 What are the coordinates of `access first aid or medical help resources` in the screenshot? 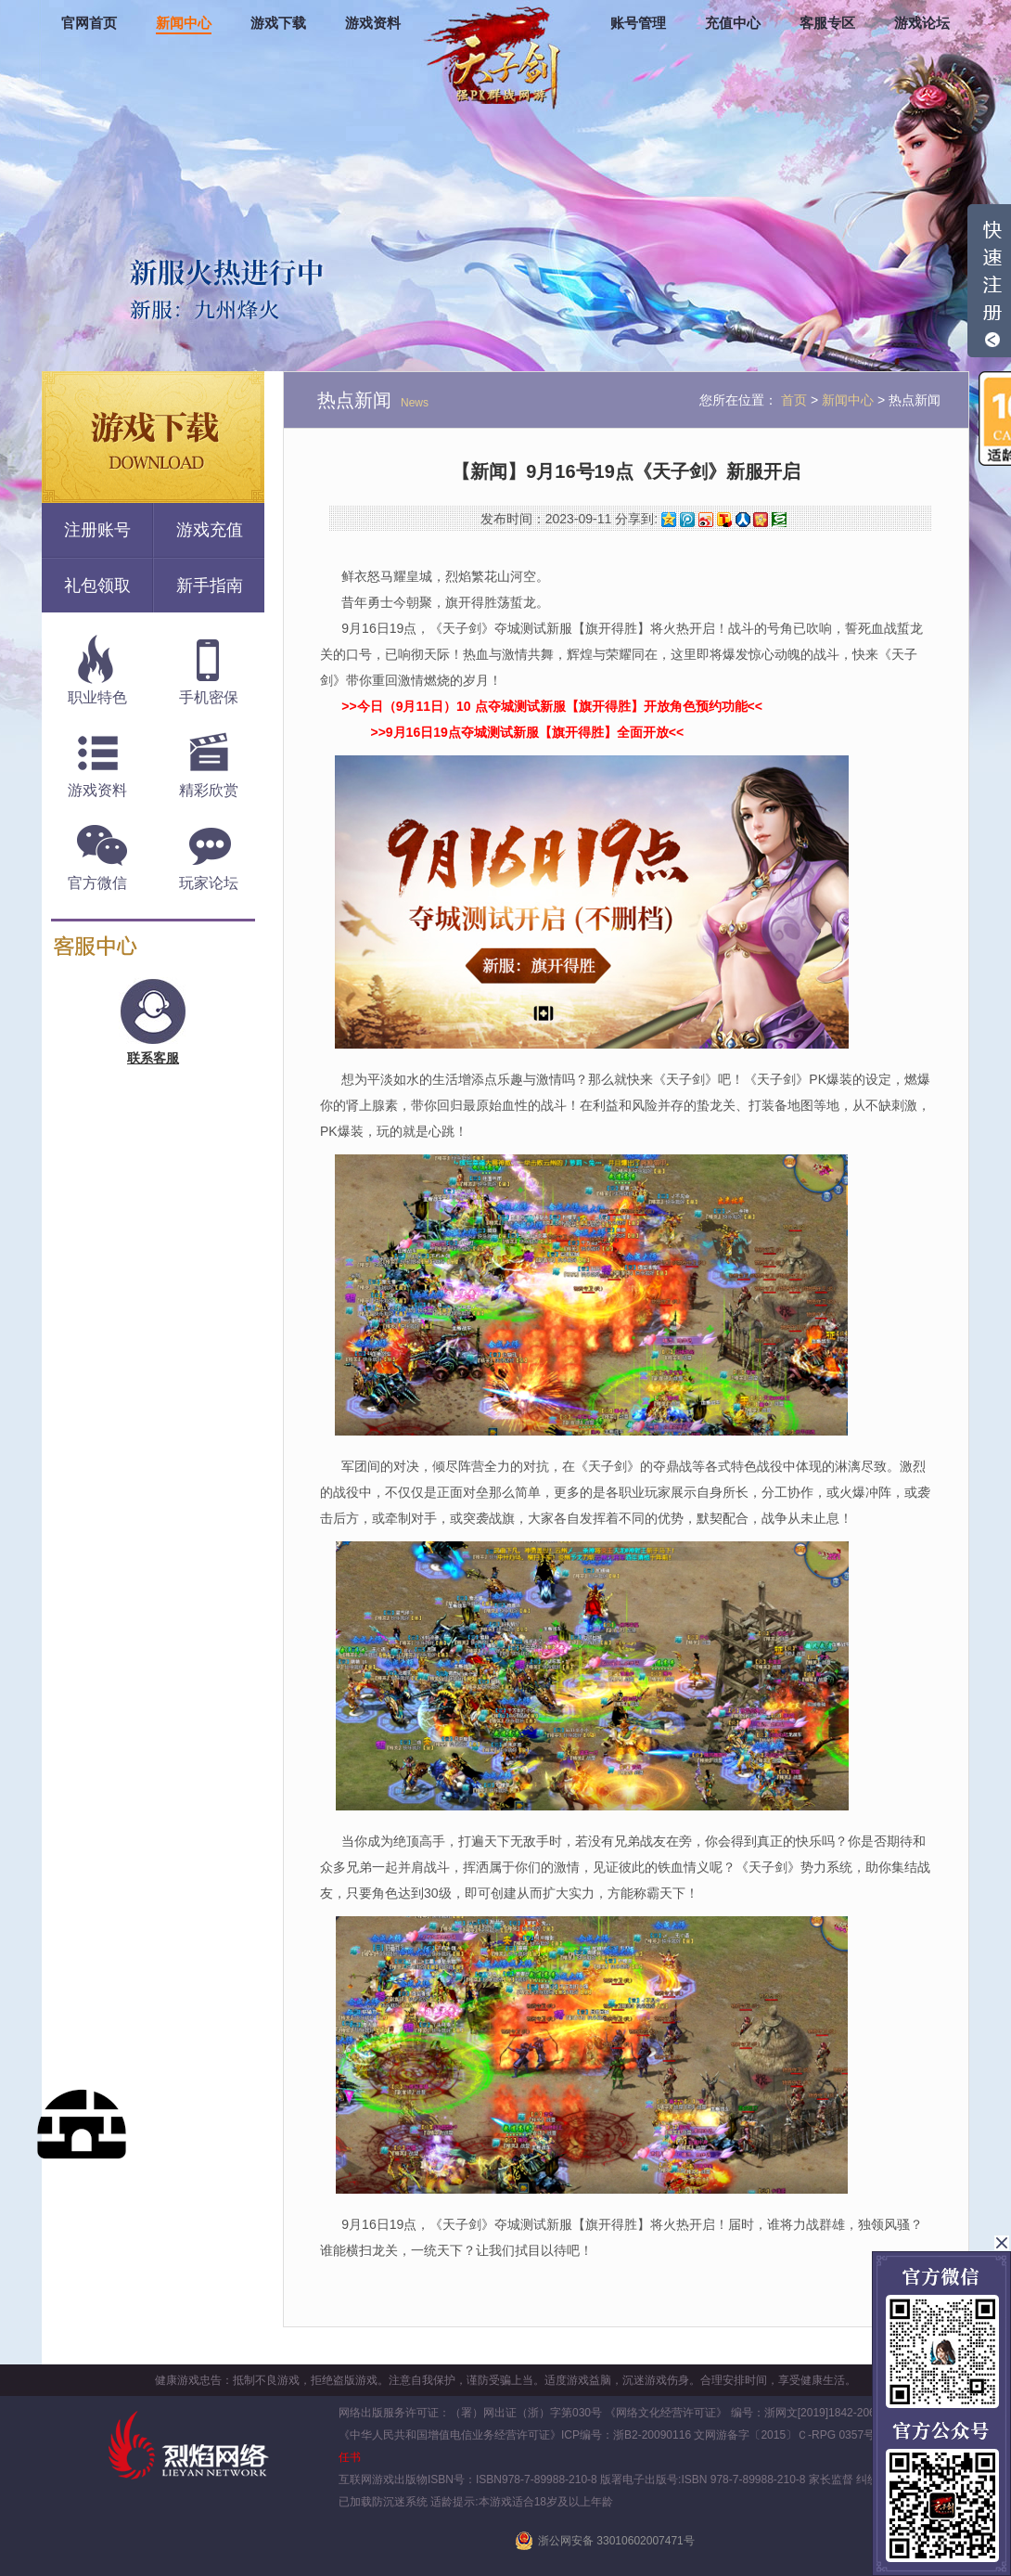 It's located at (544, 1013).